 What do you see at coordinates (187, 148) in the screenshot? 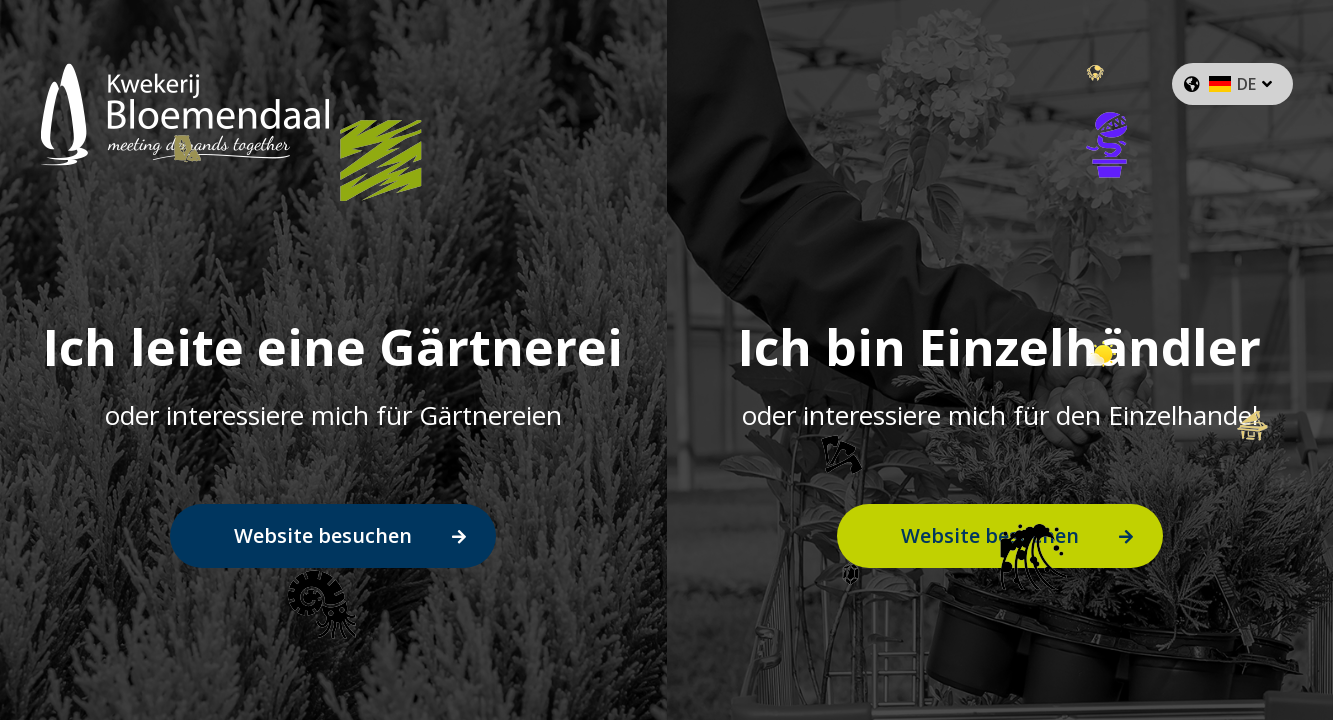
I see `indicates grain or wheat ingredient` at bounding box center [187, 148].